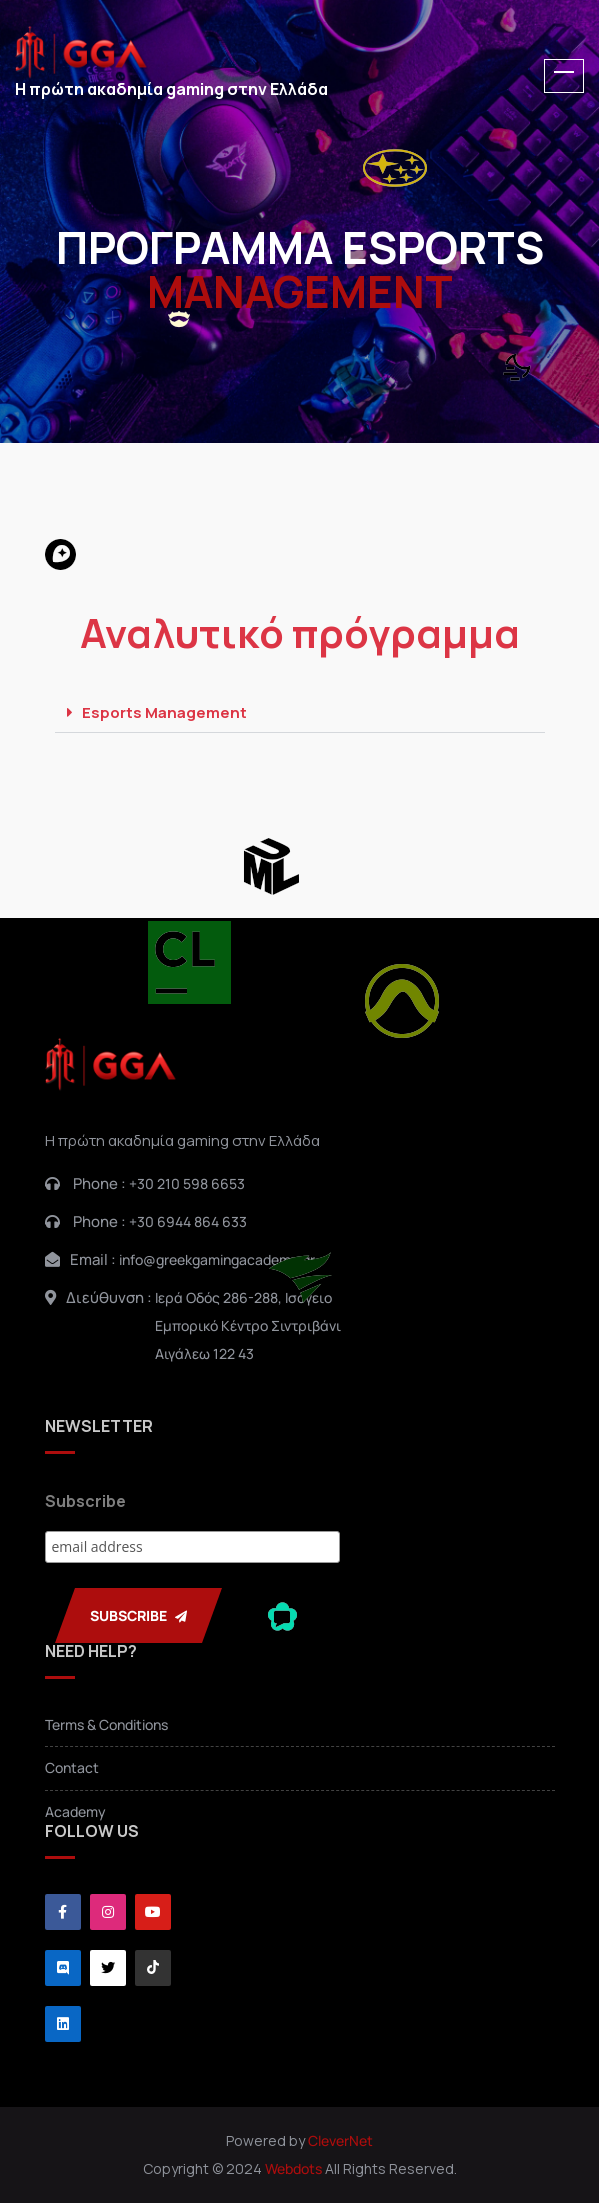  Describe the element at coordinates (517, 367) in the screenshot. I see `indicates foggy nighttime weather conditions` at that location.